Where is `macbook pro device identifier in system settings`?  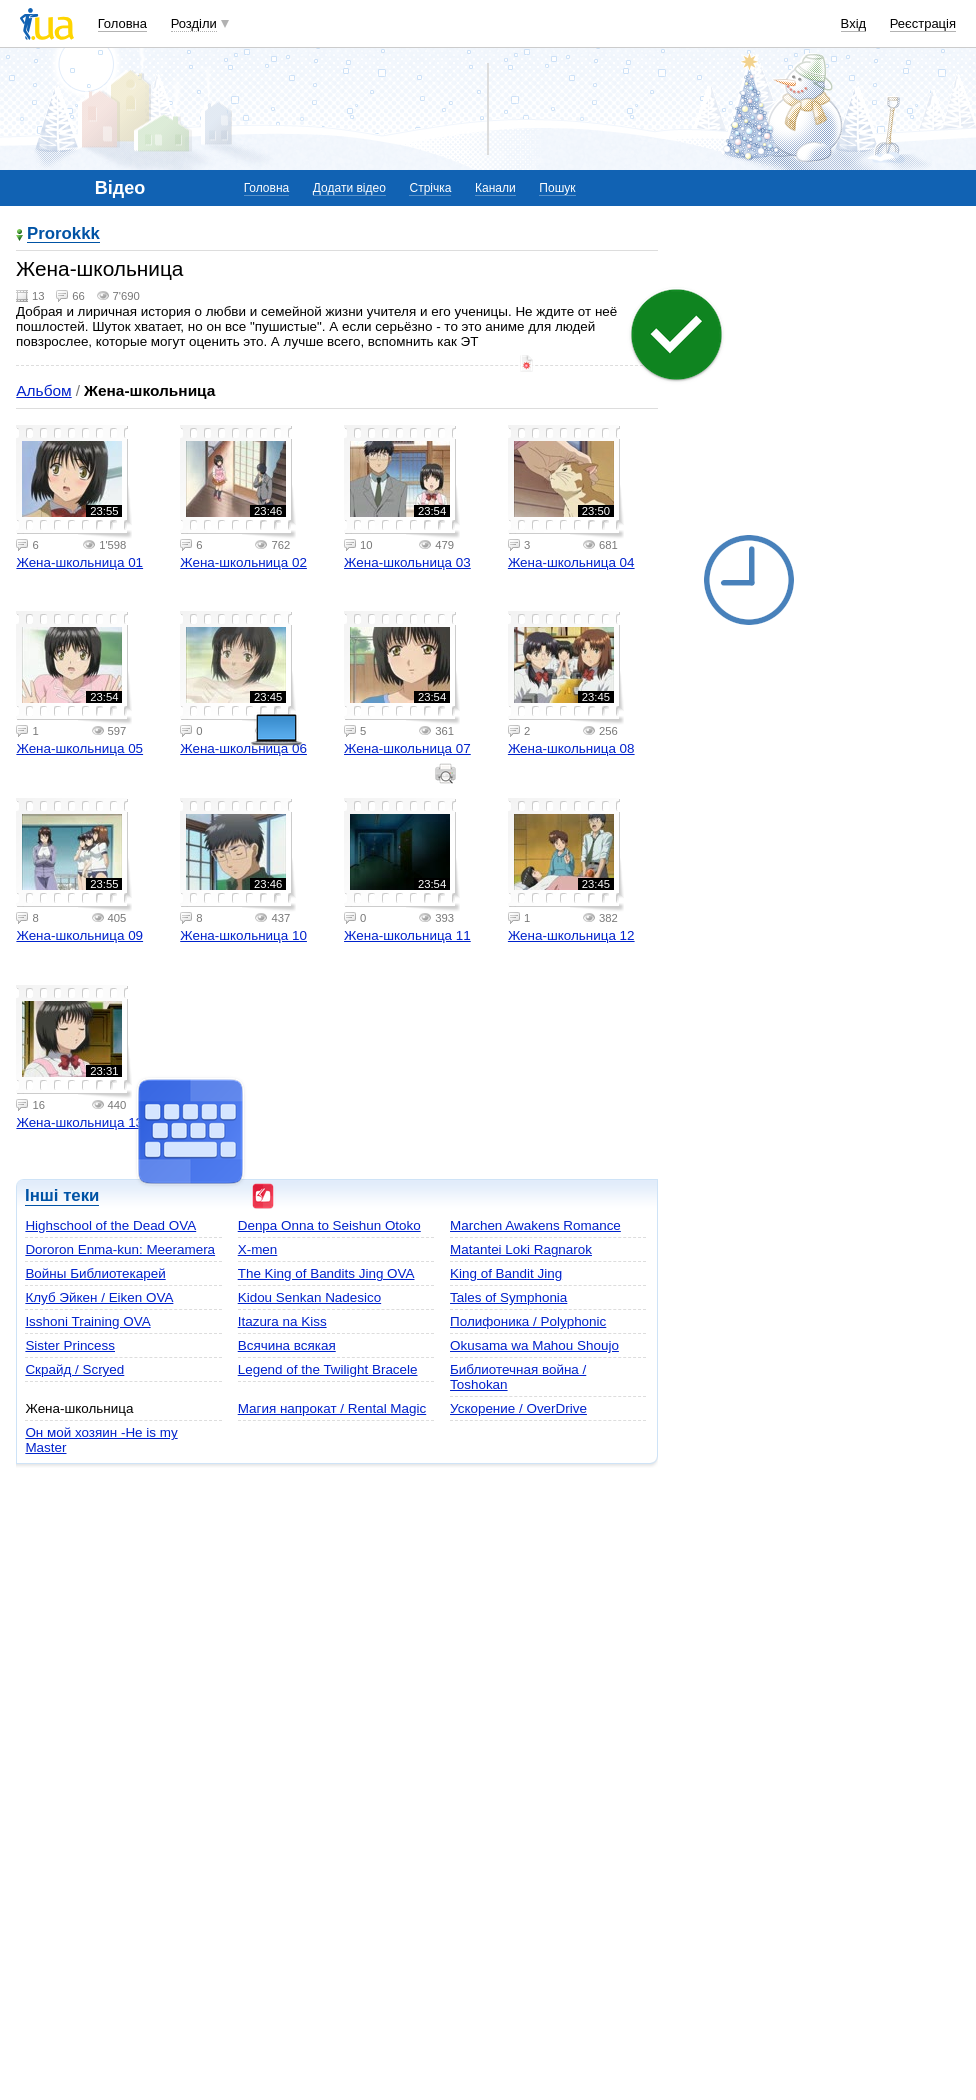
macbook pro device identifier in system settings is located at coordinates (276, 725).